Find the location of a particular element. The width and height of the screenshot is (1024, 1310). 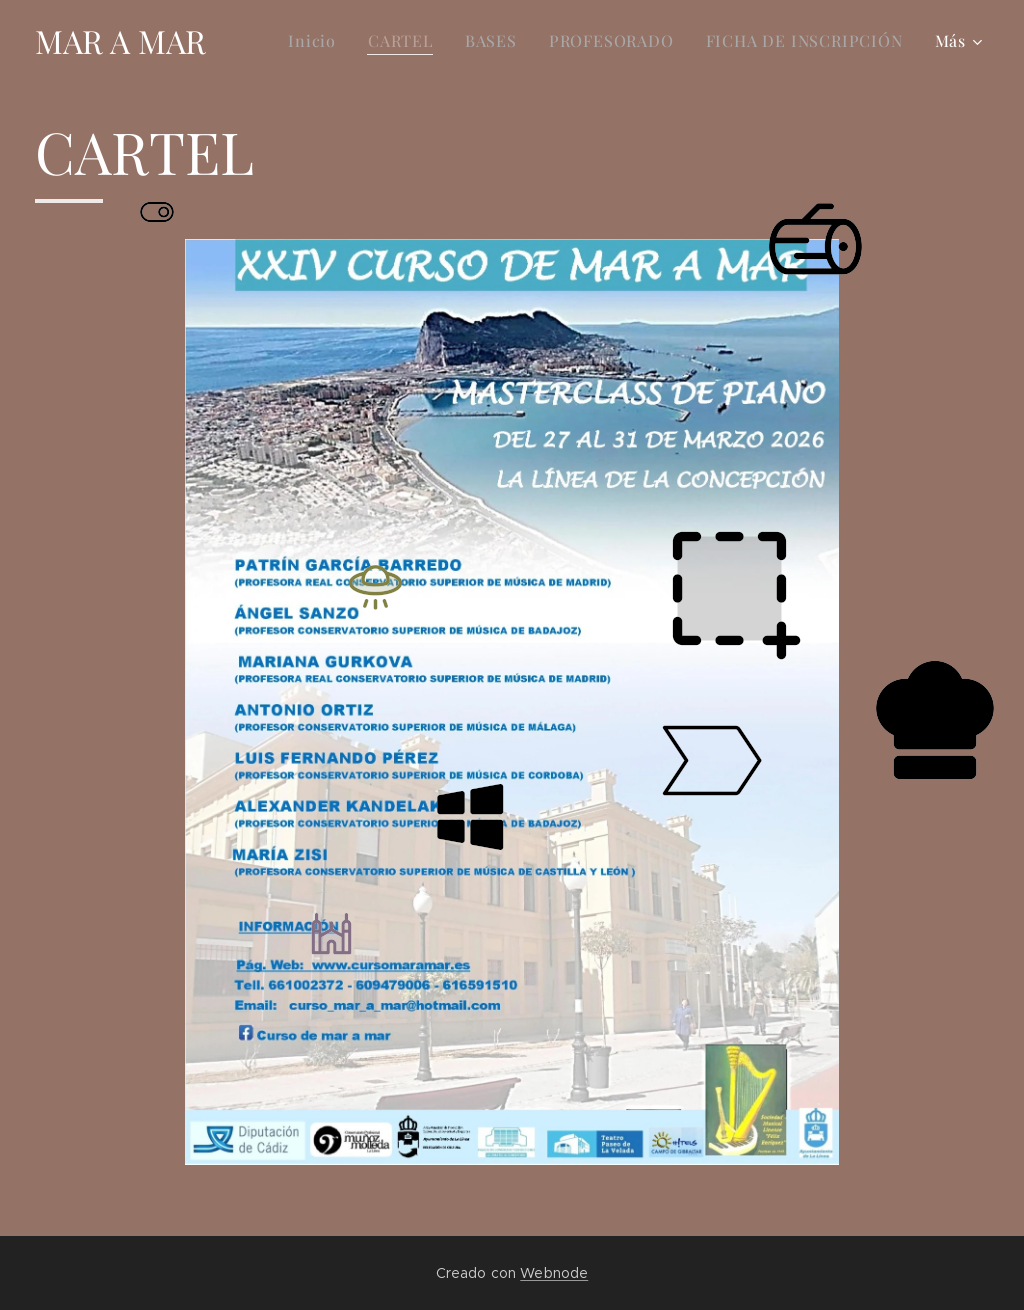

view activity log or history is located at coordinates (815, 243).